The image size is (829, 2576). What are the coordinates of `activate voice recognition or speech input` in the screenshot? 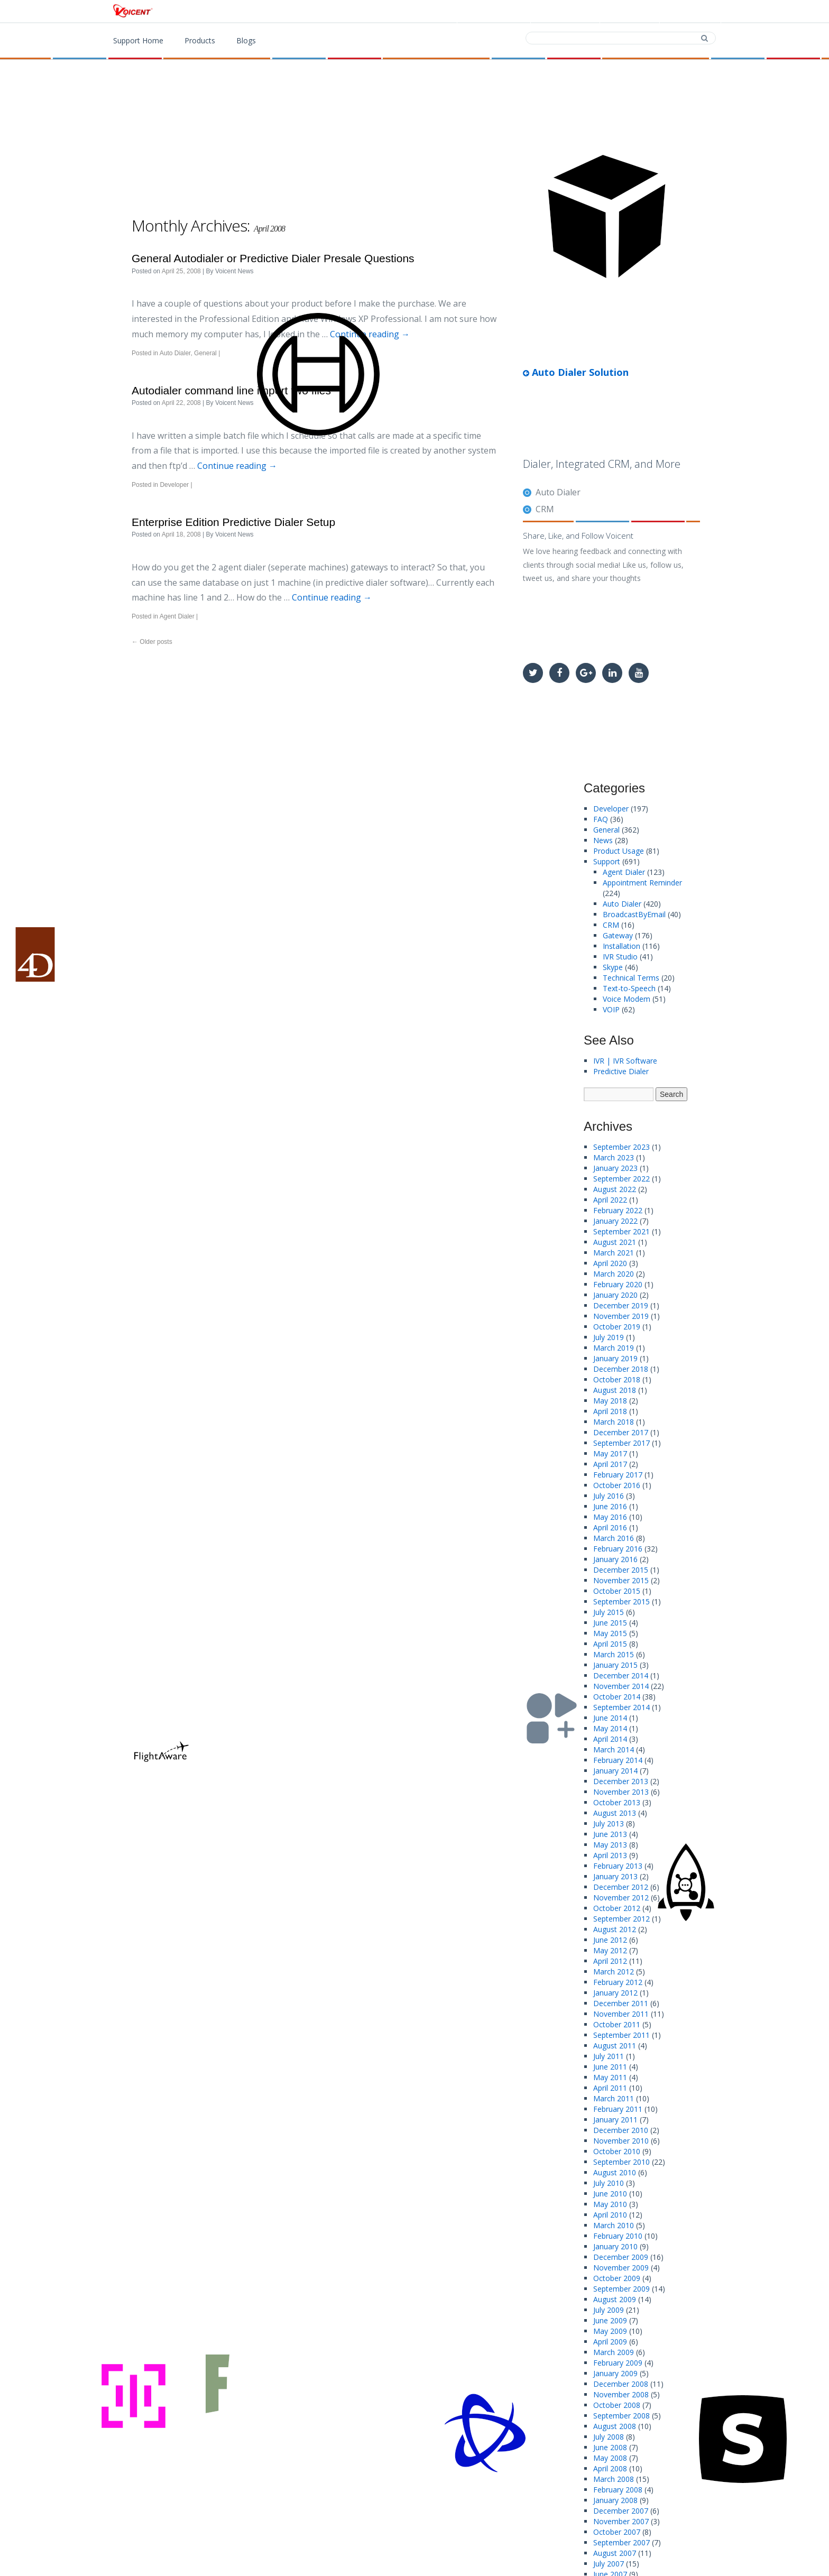 It's located at (133, 2396).